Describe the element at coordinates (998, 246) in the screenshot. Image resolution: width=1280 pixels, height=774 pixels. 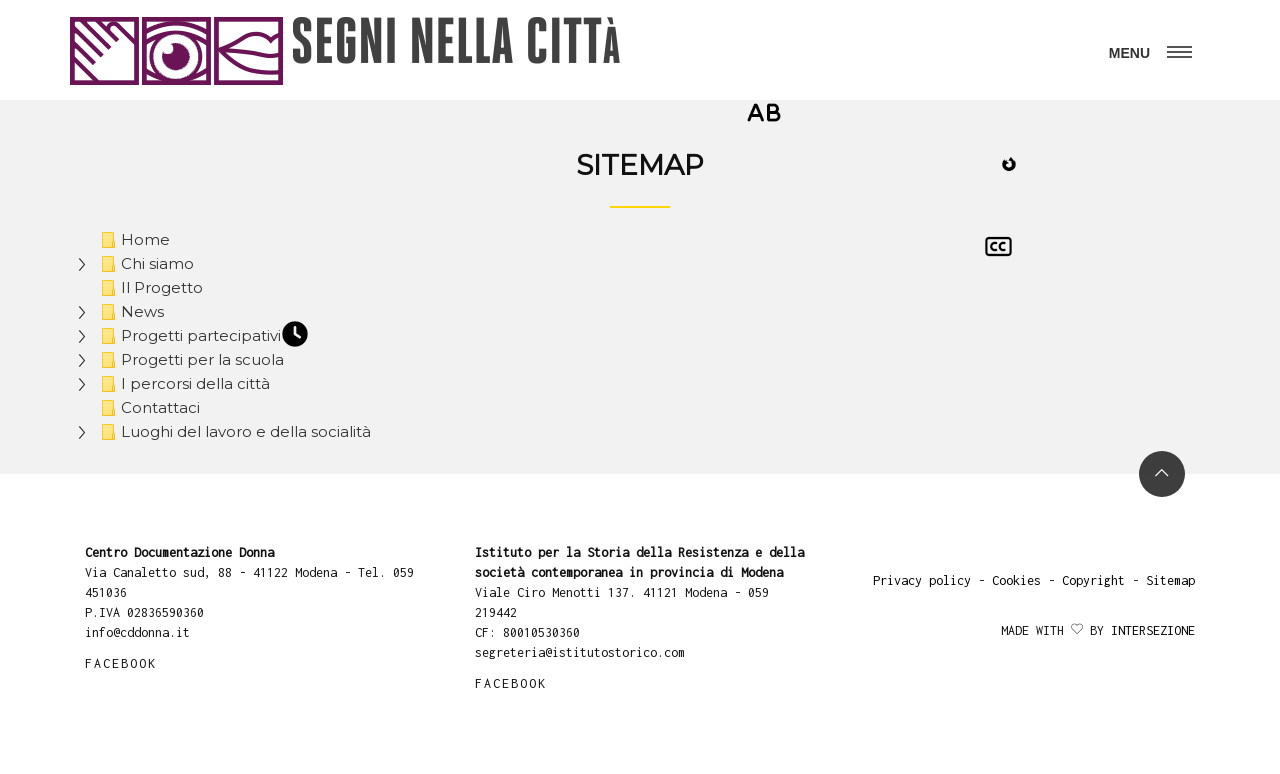
I see `enable closed captions for video content` at that location.